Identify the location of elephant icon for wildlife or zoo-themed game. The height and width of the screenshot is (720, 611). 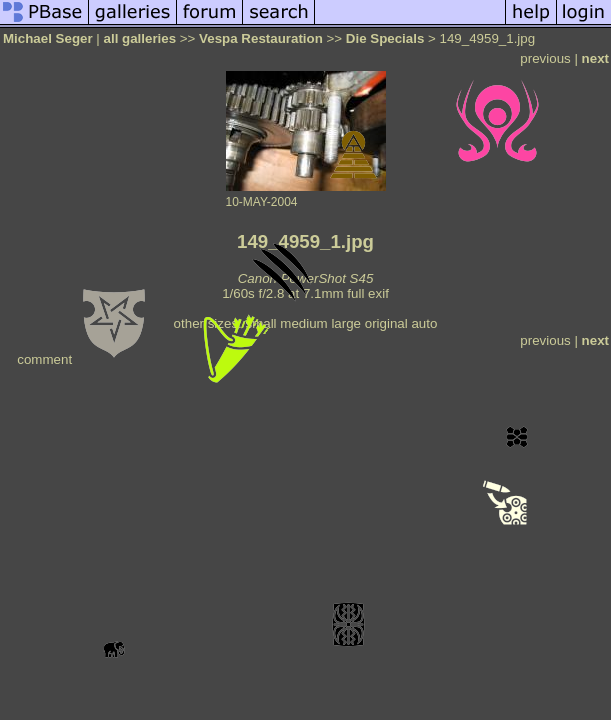
(114, 649).